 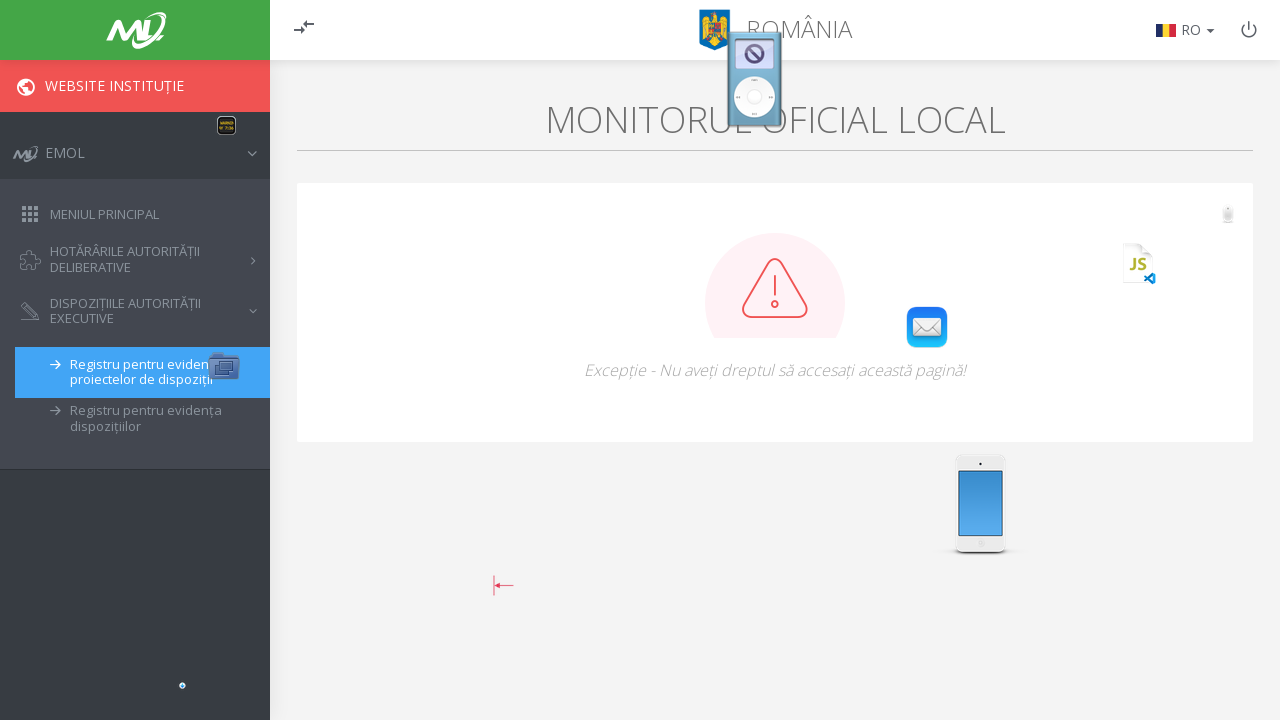 What do you see at coordinates (1138, 264) in the screenshot?
I see `javascript file type in Visual Studio Code` at bounding box center [1138, 264].